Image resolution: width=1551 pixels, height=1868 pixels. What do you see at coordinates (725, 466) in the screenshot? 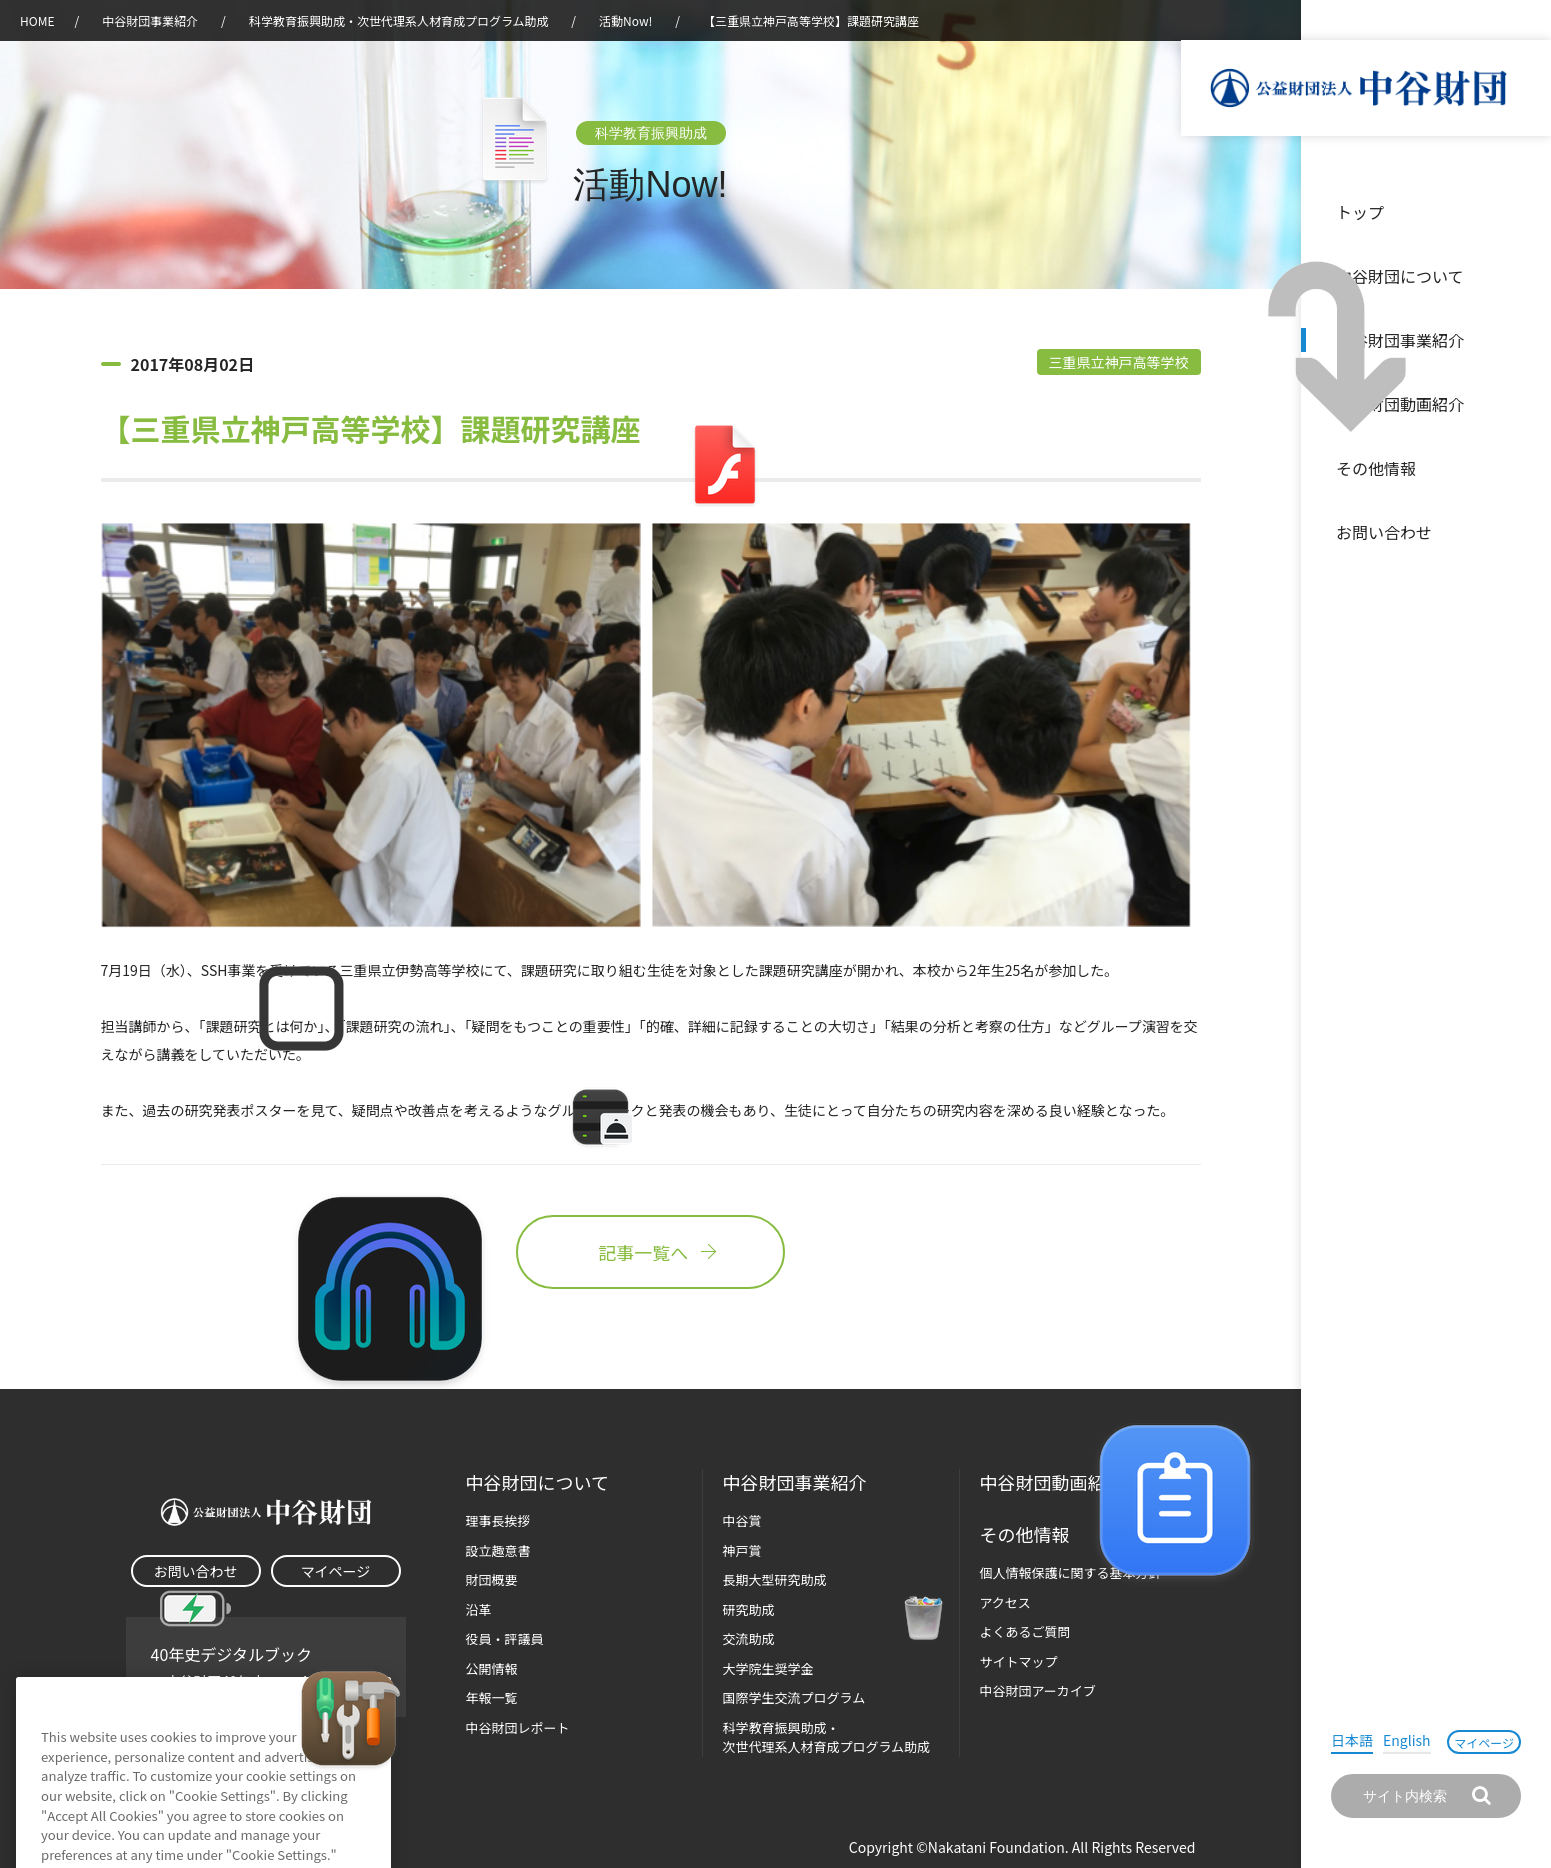
I see `flash video file type indicator` at bounding box center [725, 466].